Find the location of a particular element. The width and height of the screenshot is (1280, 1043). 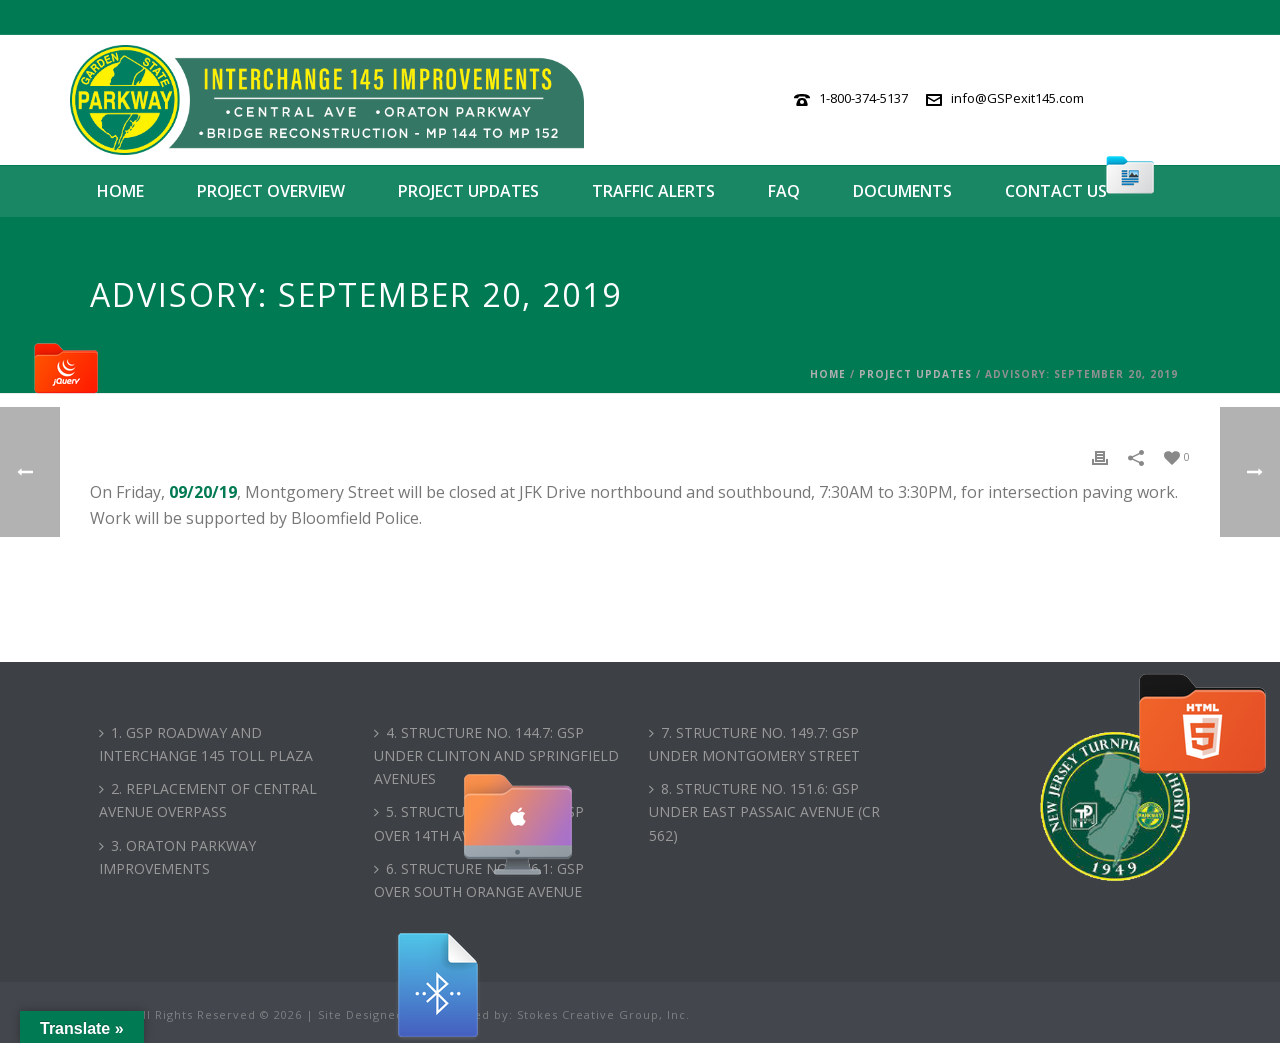

open mac desktop files folder is located at coordinates (517, 819).